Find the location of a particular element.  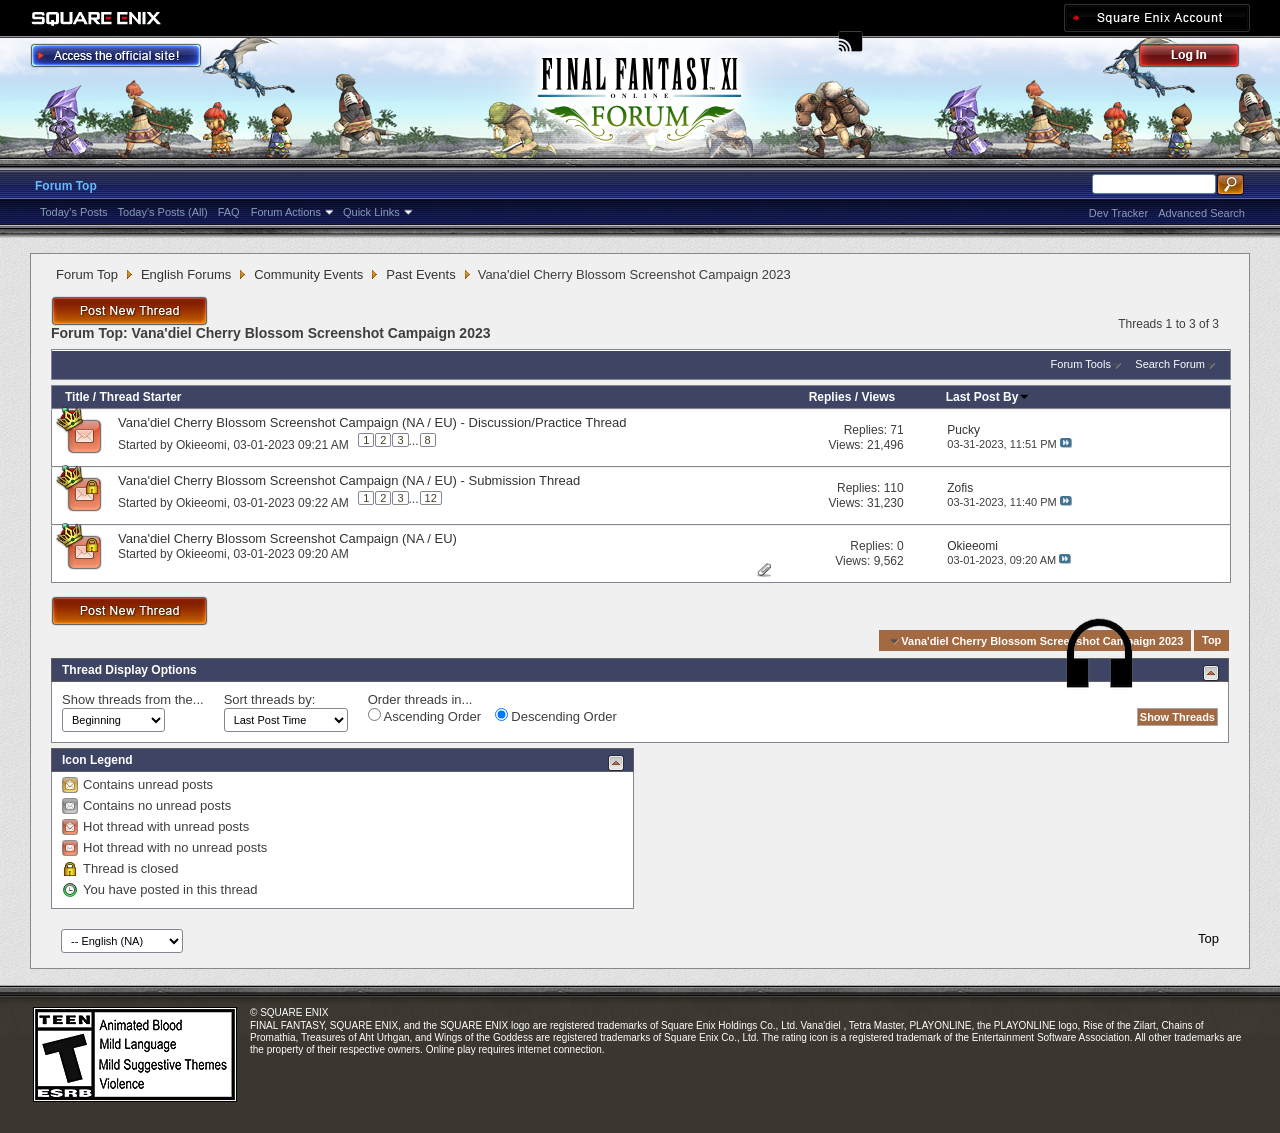

access audio or voice call support is located at coordinates (1099, 658).